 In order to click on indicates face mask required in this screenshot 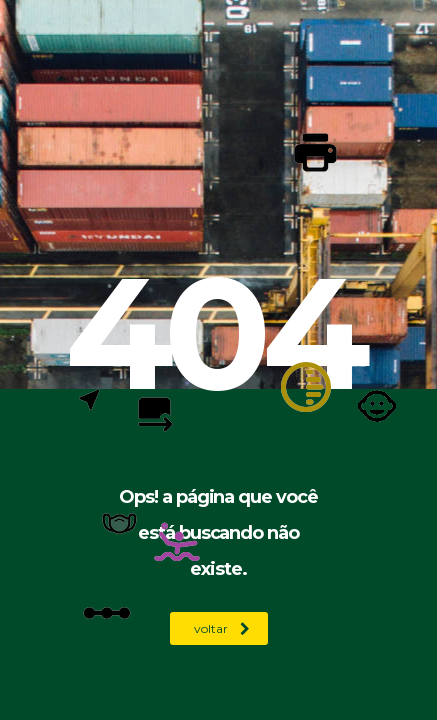, I will do `click(119, 523)`.